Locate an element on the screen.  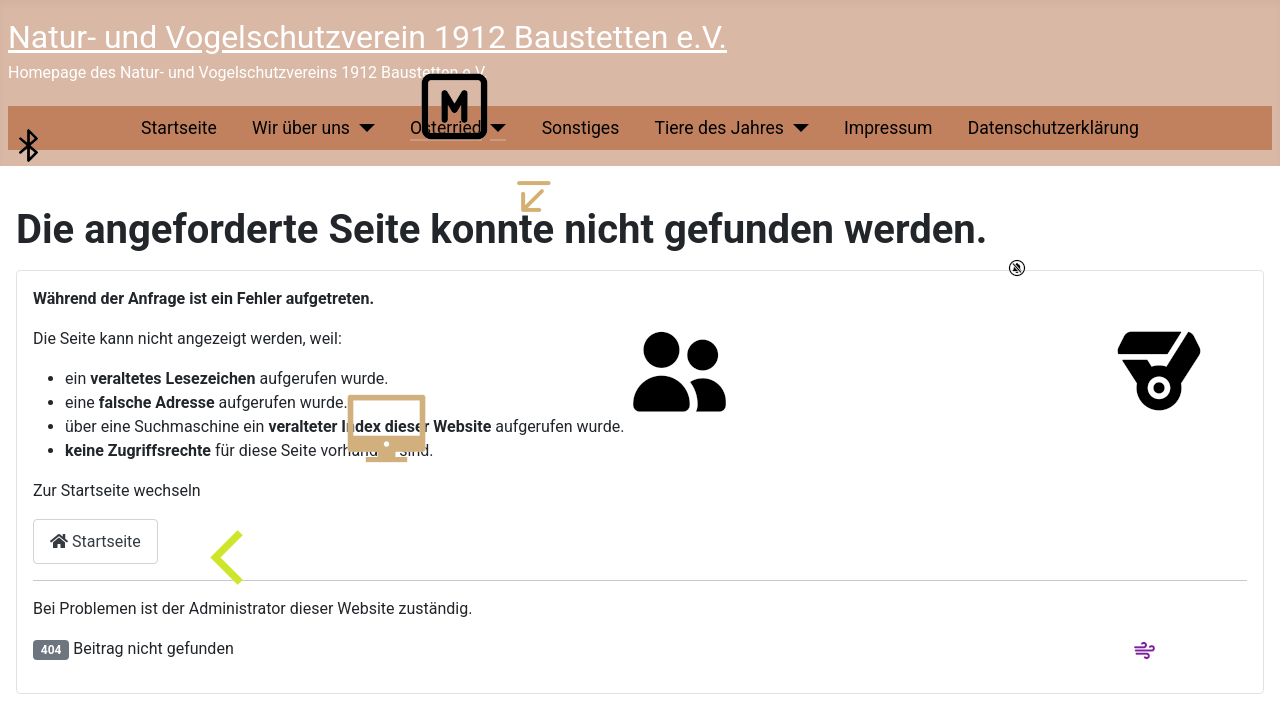
toggle bluetooth connectivity on or off is located at coordinates (28, 145).